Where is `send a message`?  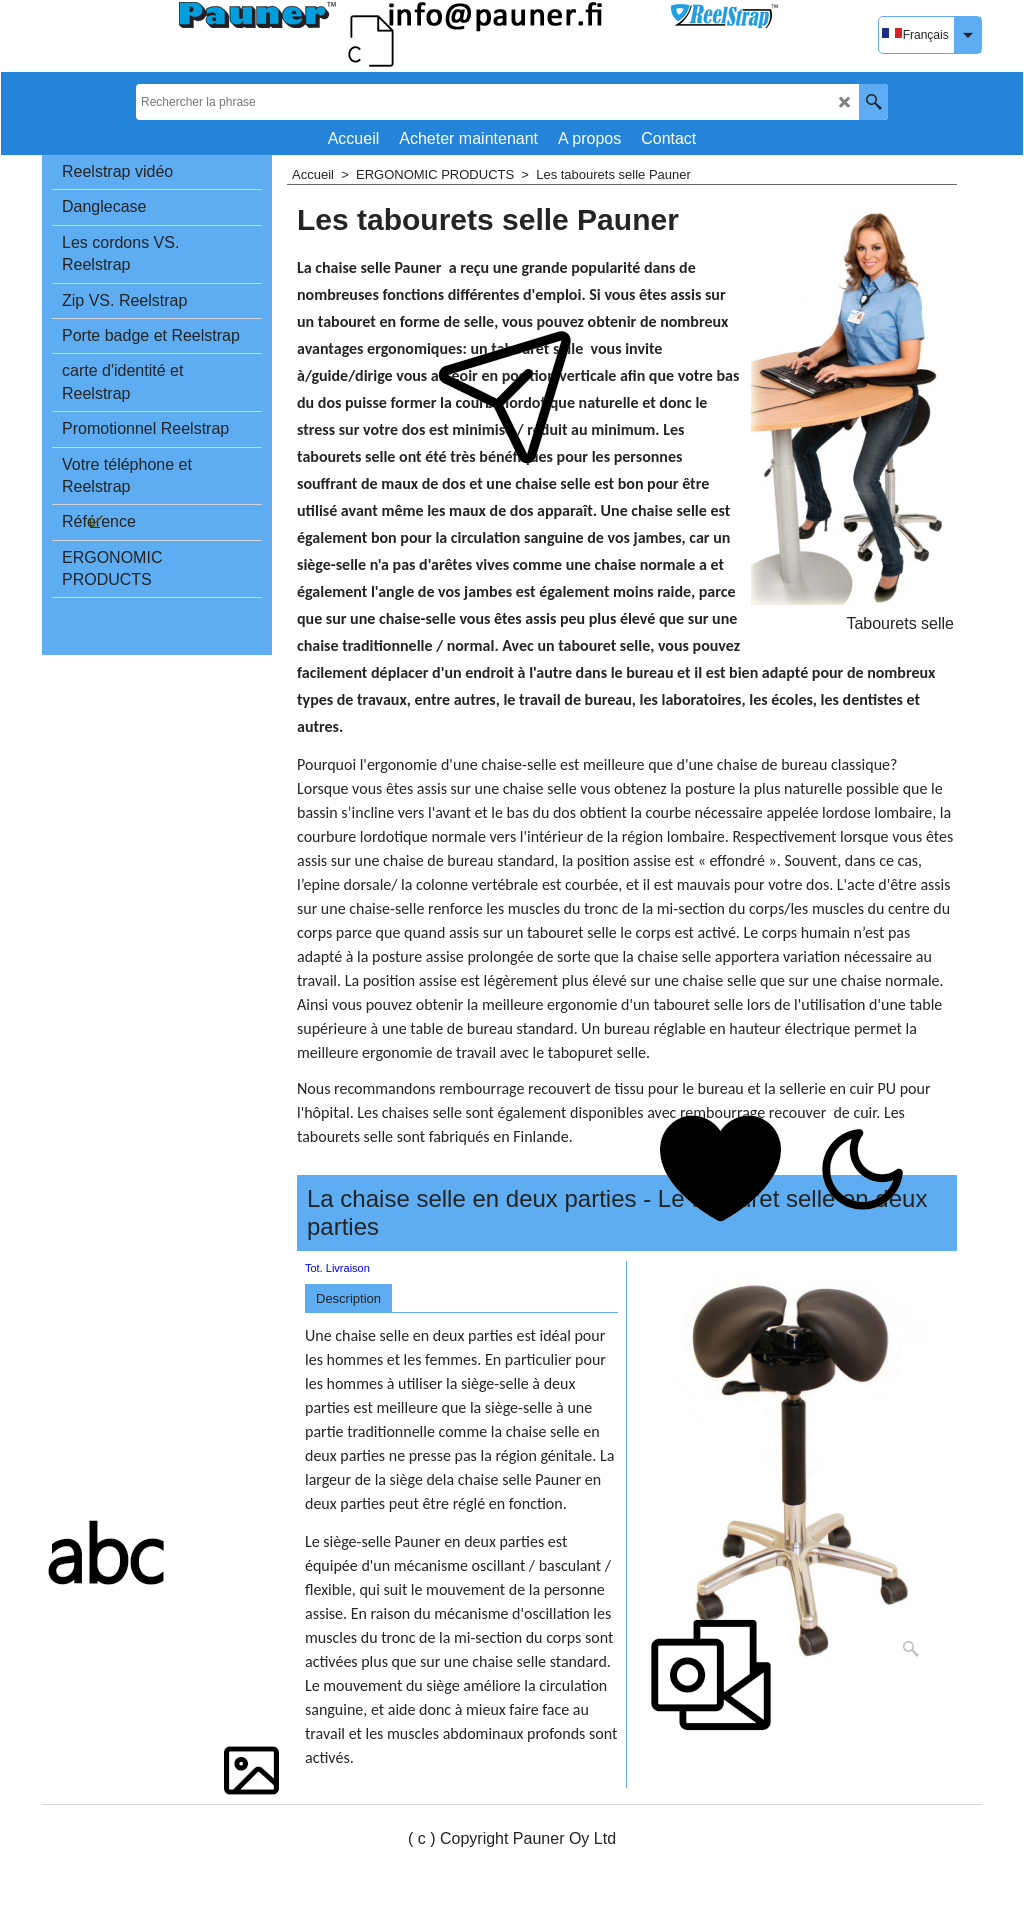 send a message is located at coordinates (509, 392).